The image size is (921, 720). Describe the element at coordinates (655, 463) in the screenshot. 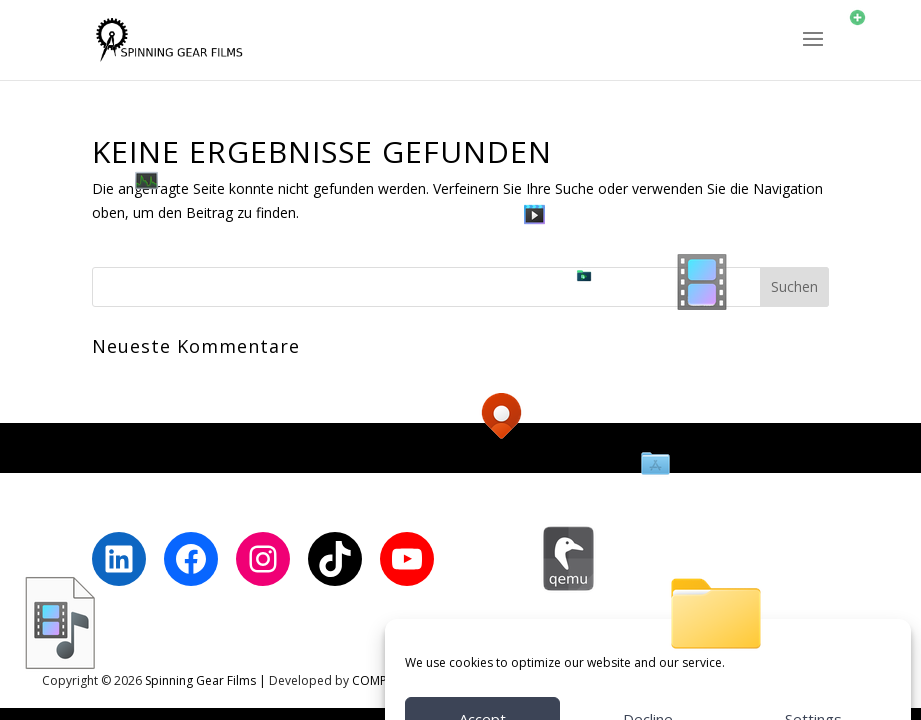

I see `open your templates folder` at that location.